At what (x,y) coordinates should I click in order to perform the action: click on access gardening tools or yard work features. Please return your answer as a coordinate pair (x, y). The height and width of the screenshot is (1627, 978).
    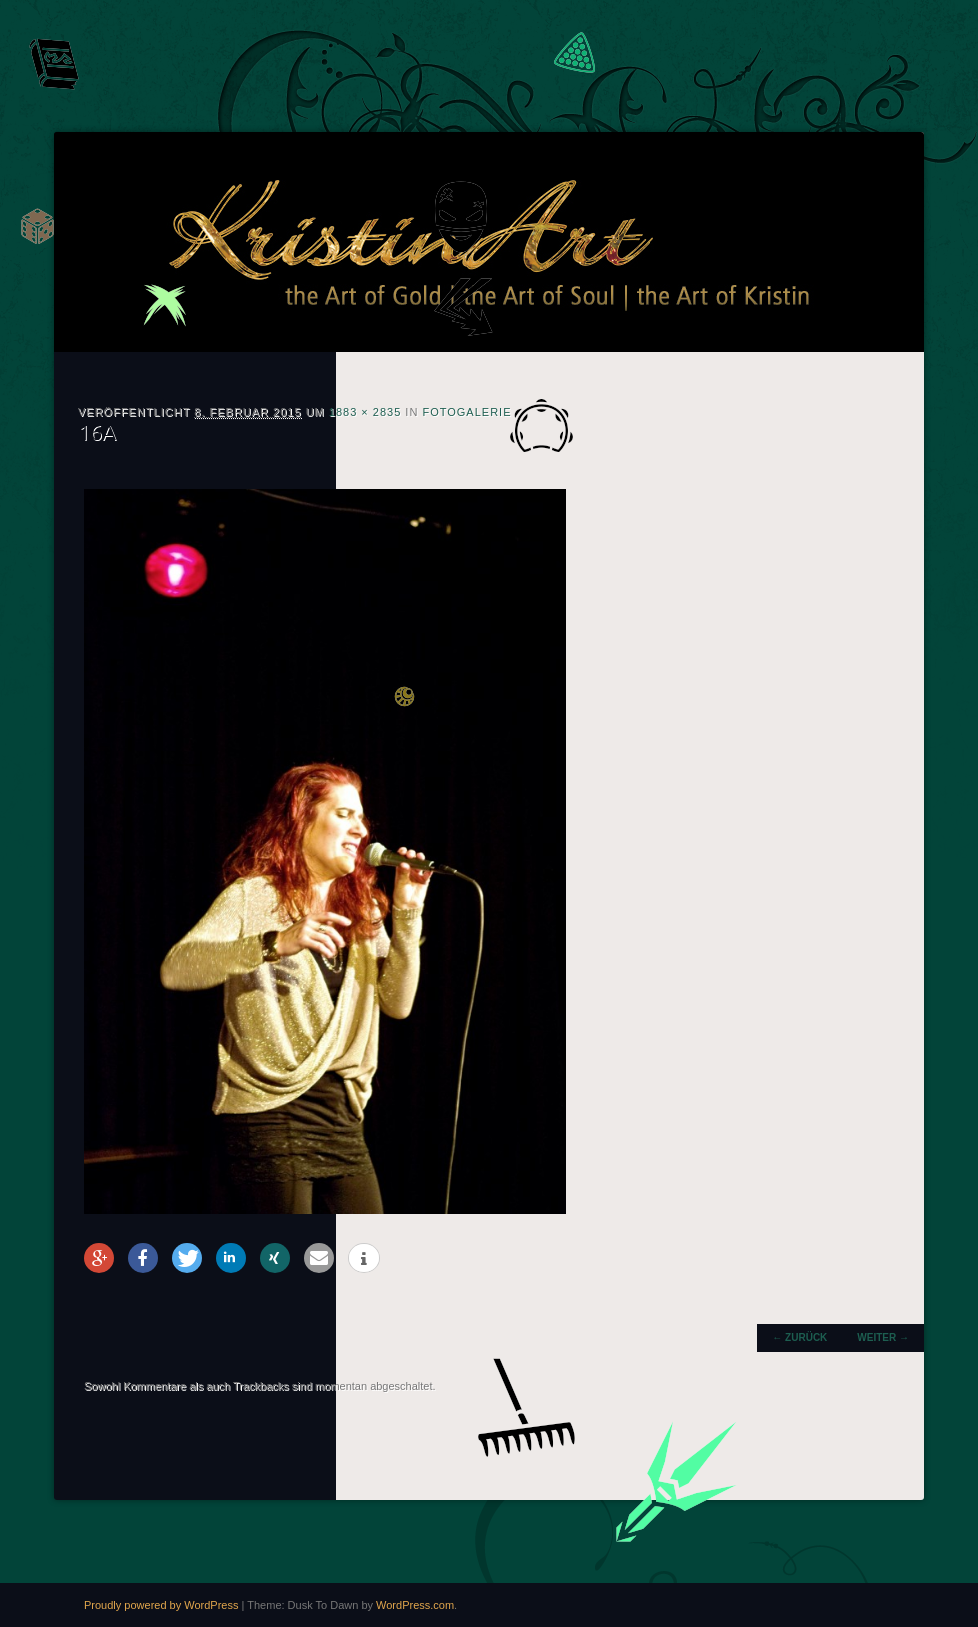
    Looking at the image, I should click on (527, 1408).